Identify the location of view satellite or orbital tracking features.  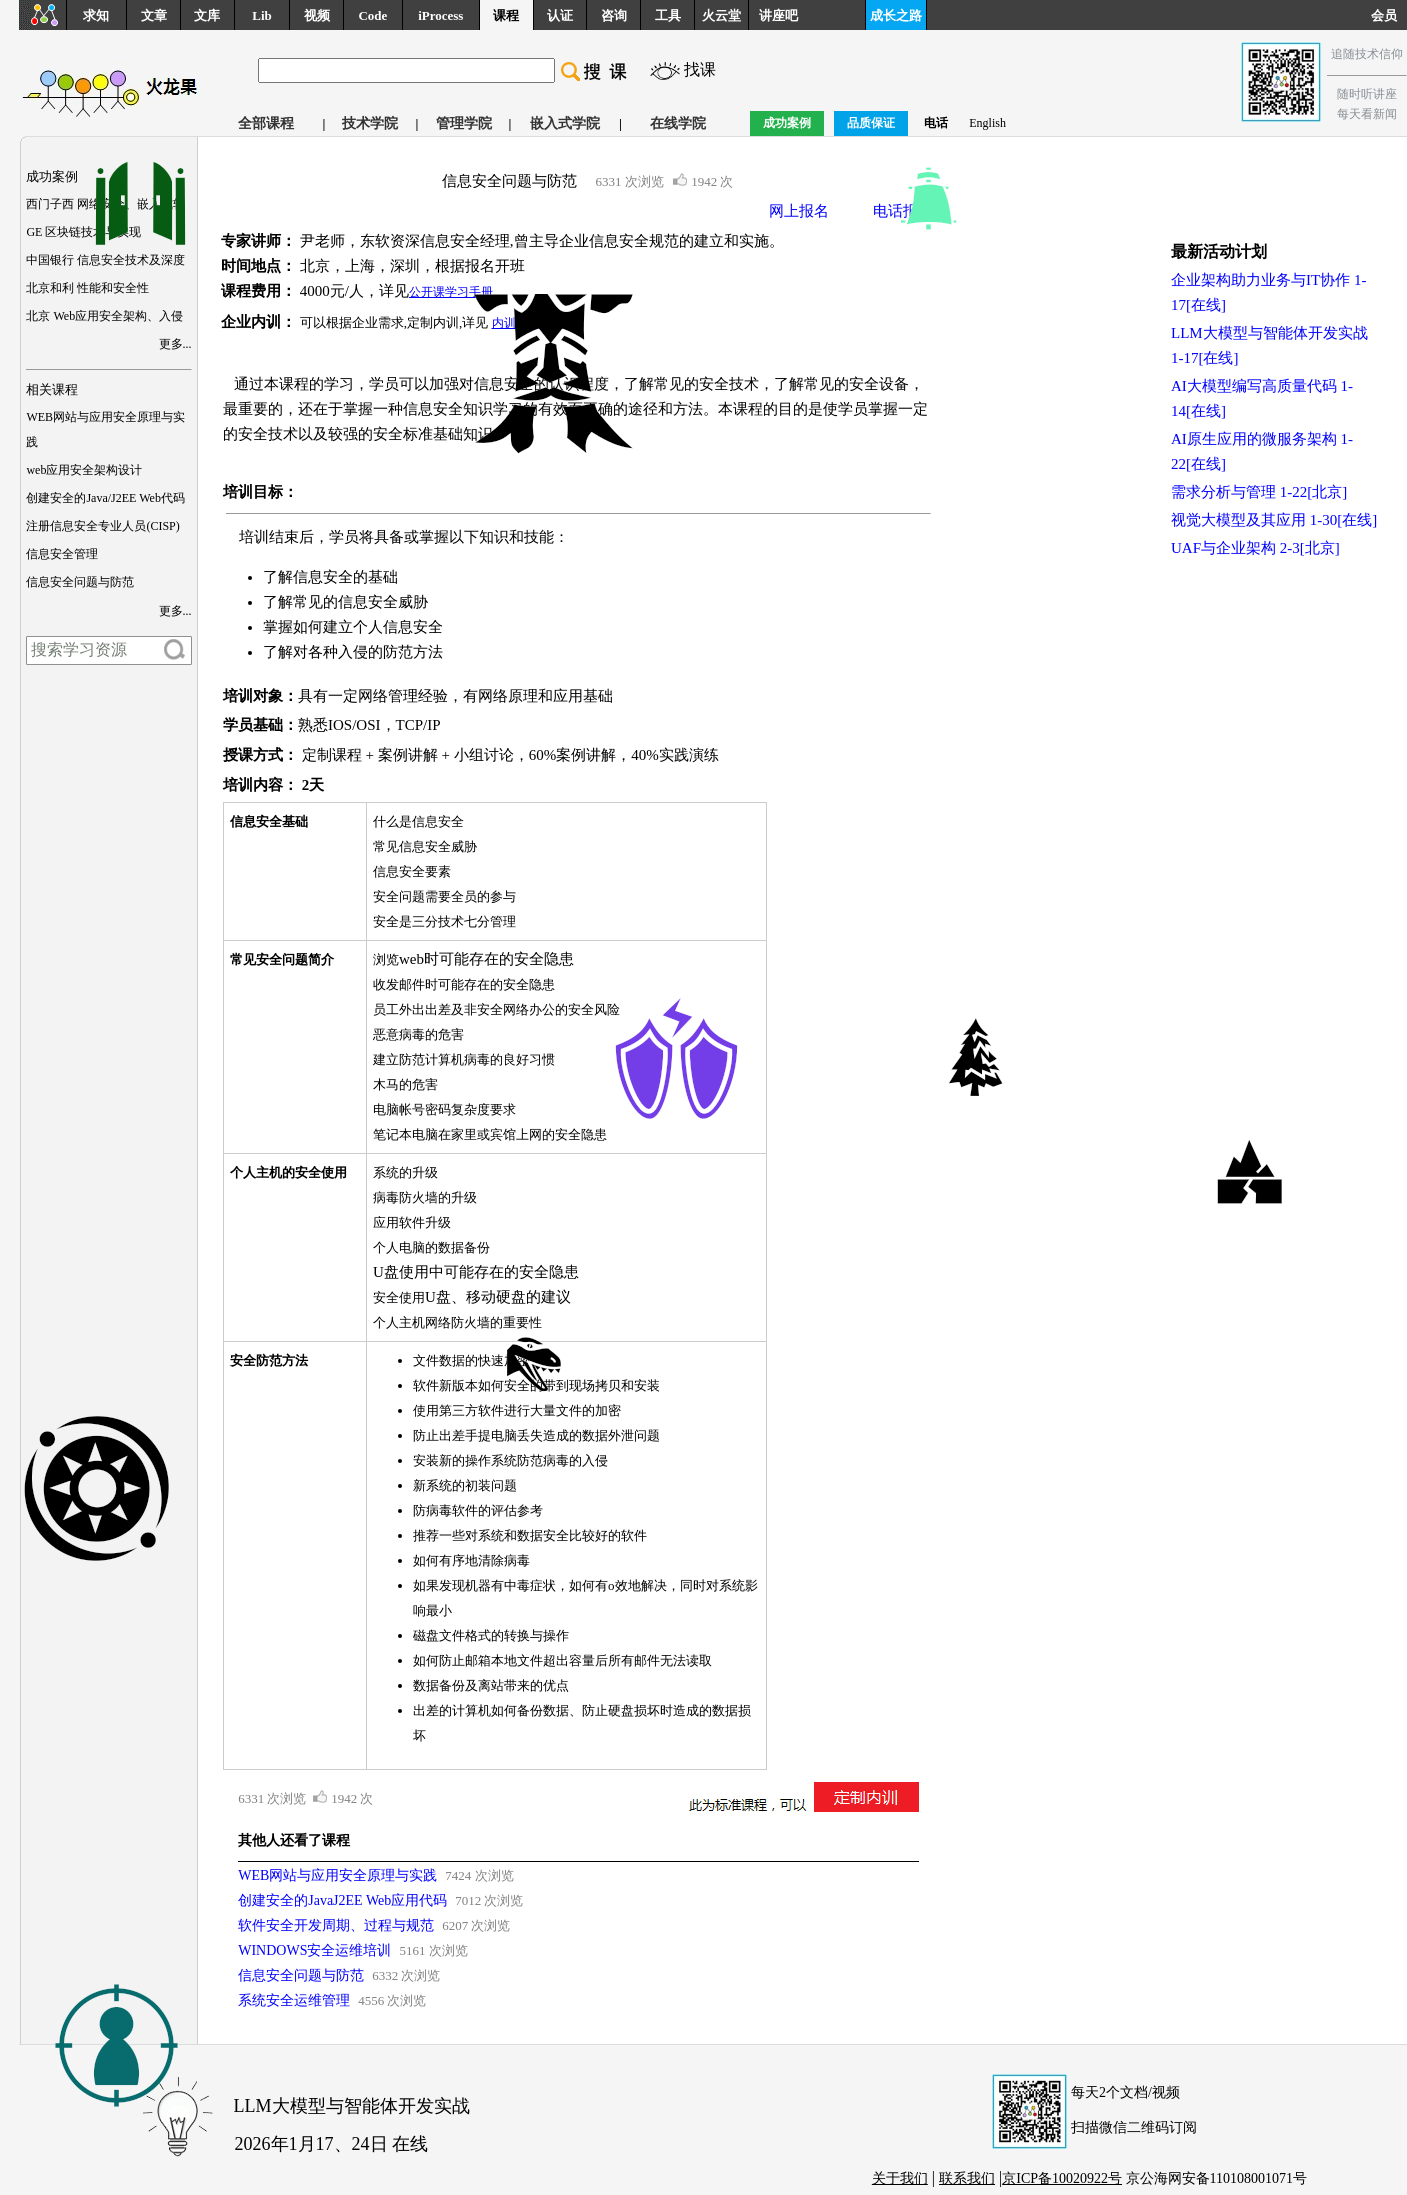
(96, 1489).